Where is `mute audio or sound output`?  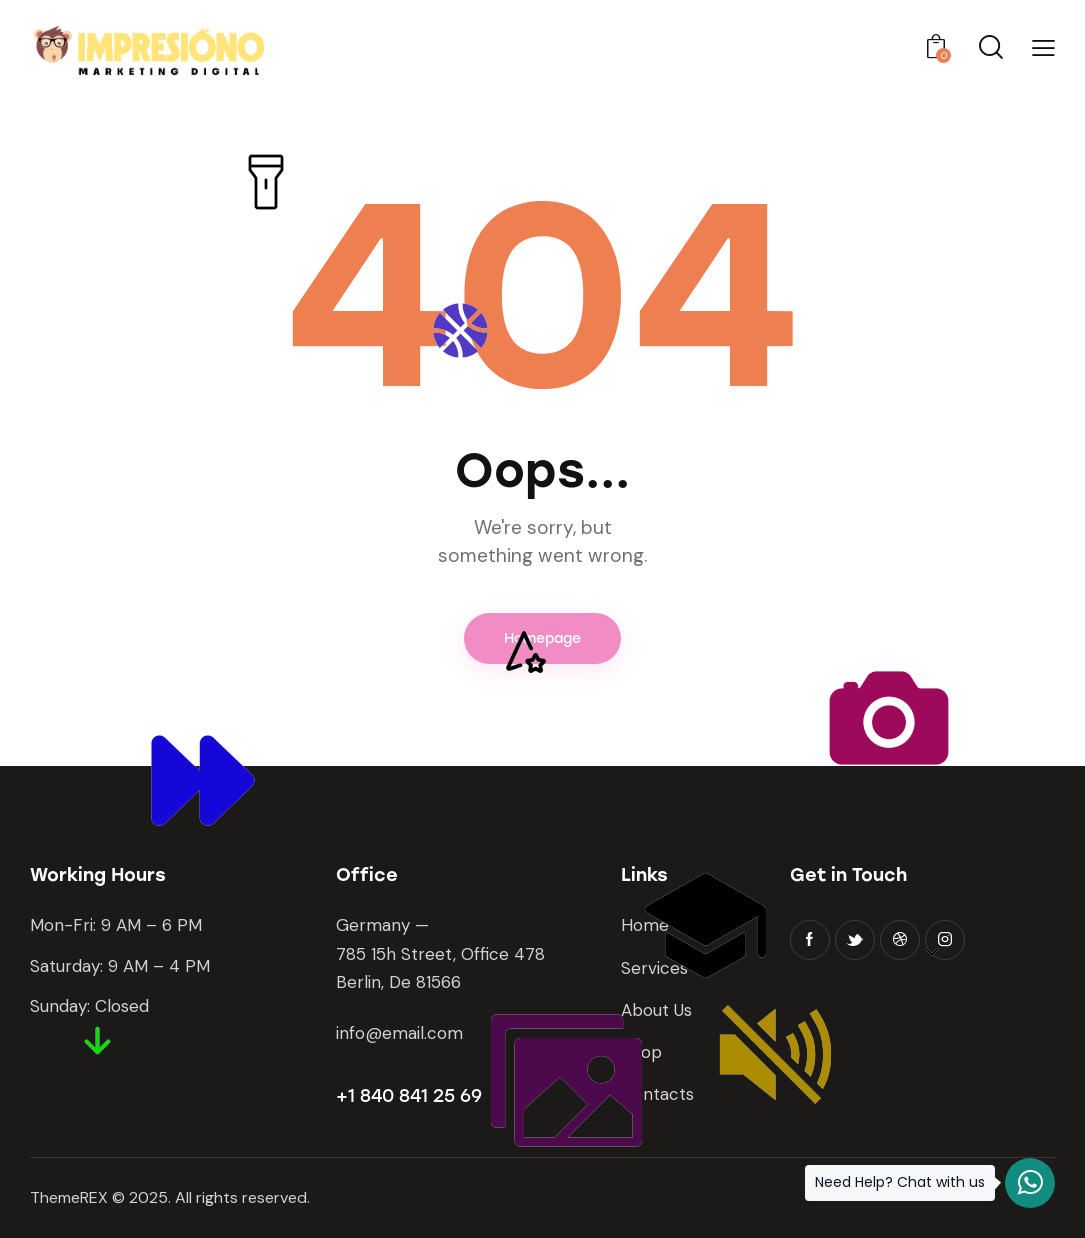
mute audio or sound output is located at coordinates (775, 1054).